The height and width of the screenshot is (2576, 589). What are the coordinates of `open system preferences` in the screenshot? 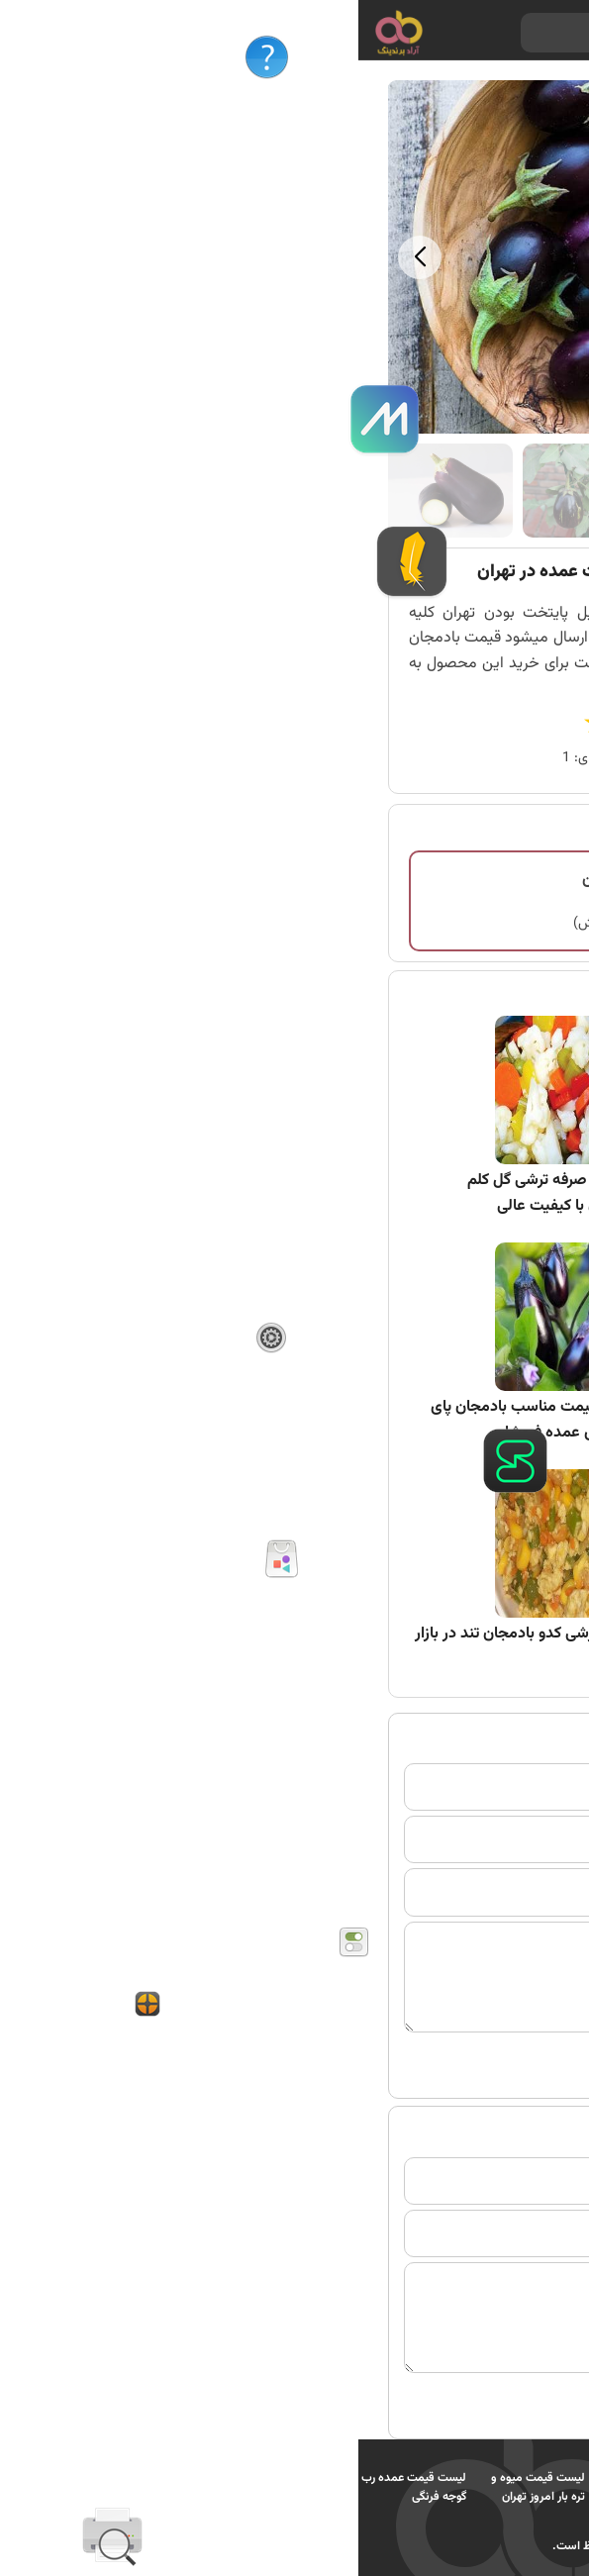 It's located at (271, 1338).